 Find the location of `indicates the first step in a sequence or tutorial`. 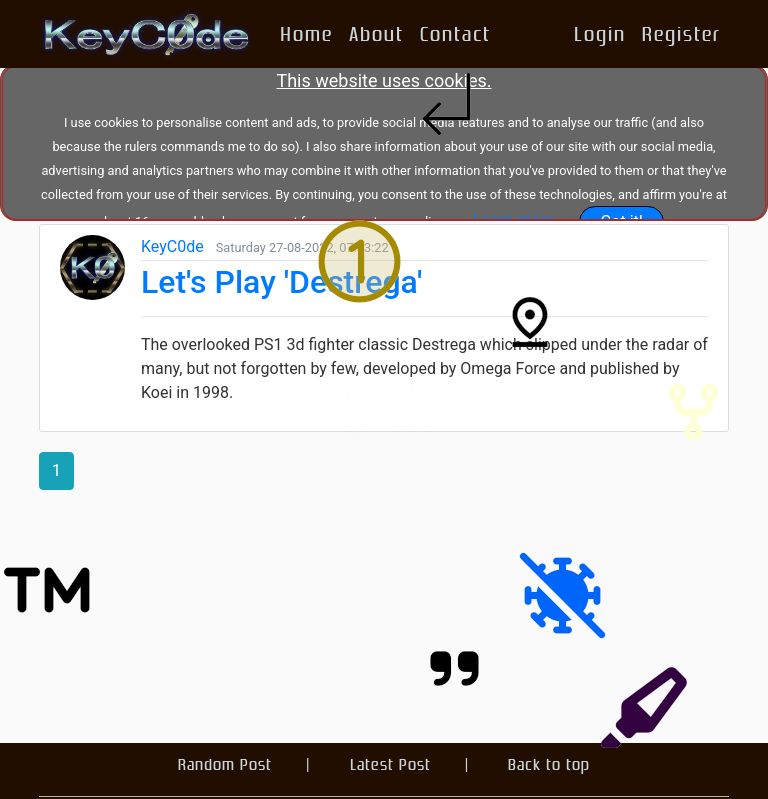

indicates the first step in a sequence or tutorial is located at coordinates (359, 261).